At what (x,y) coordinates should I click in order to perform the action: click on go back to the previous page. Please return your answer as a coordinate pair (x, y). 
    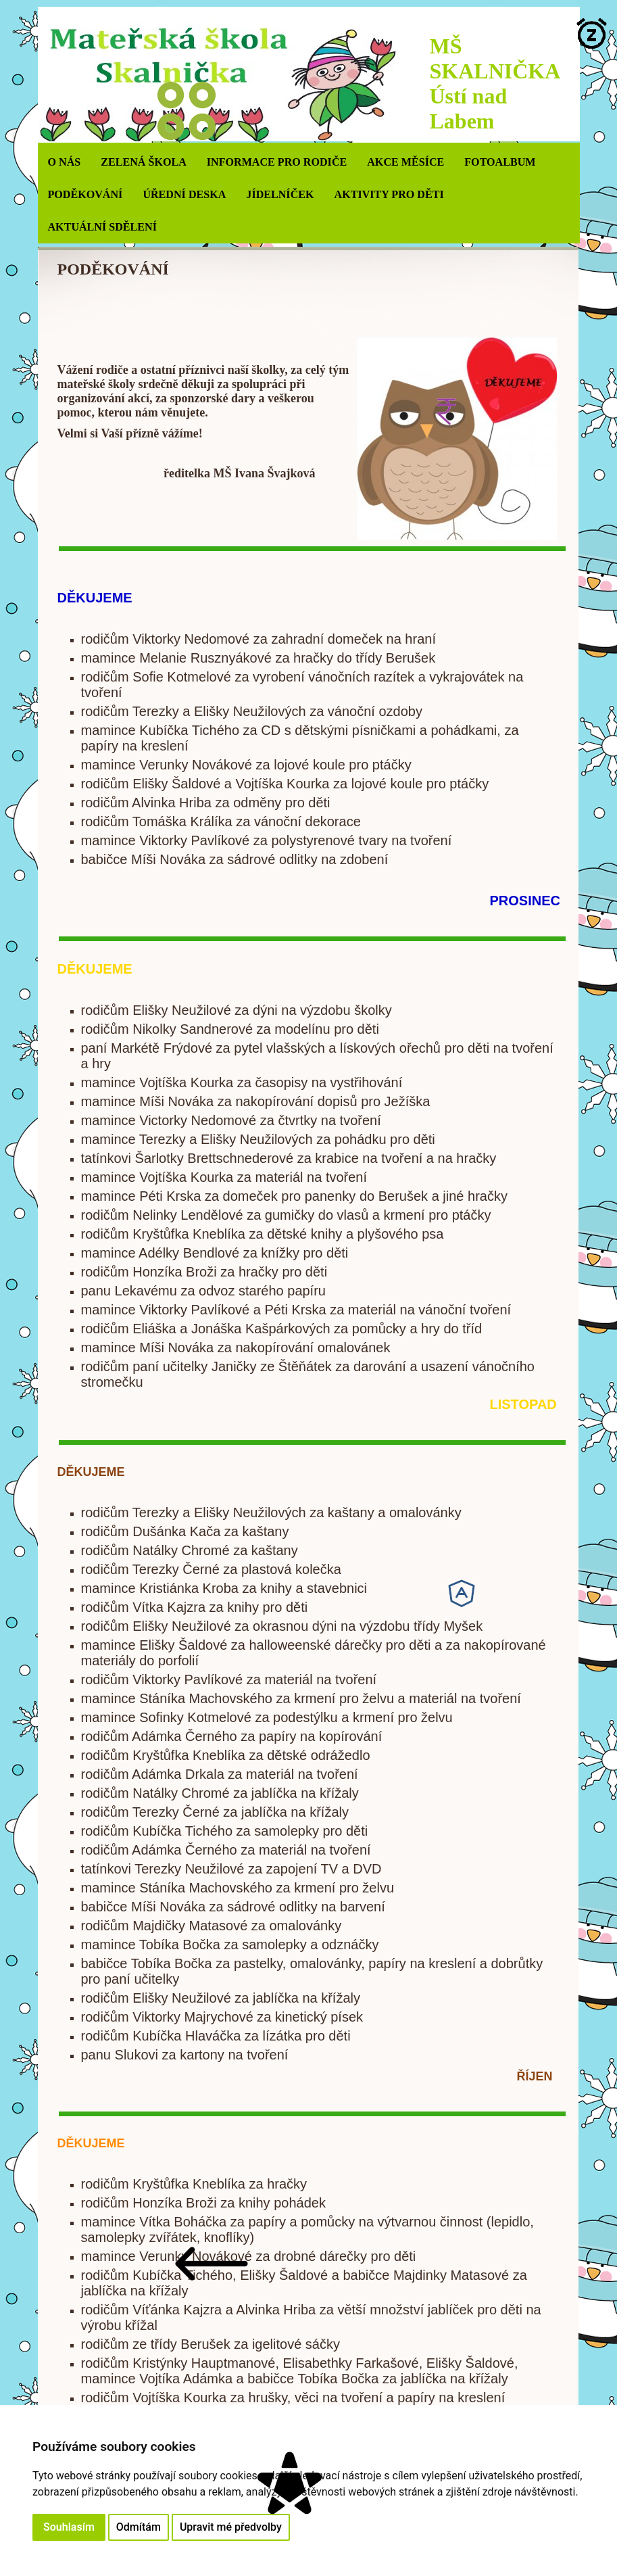
    Looking at the image, I should click on (212, 2264).